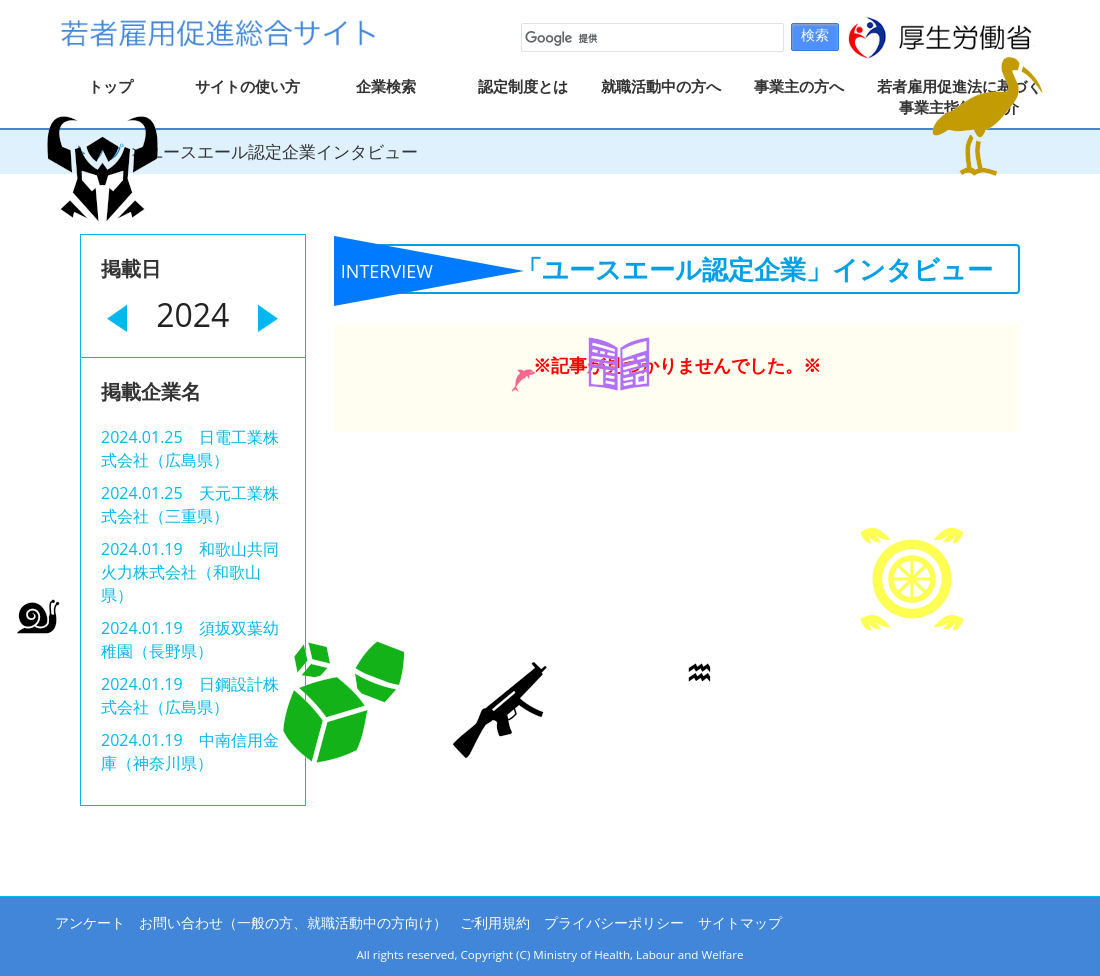 The image size is (1100, 976). What do you see at coordinates (102, 167) in the screenshot?
I see `select warrior or tank character class` at bounding box center [102, 167].